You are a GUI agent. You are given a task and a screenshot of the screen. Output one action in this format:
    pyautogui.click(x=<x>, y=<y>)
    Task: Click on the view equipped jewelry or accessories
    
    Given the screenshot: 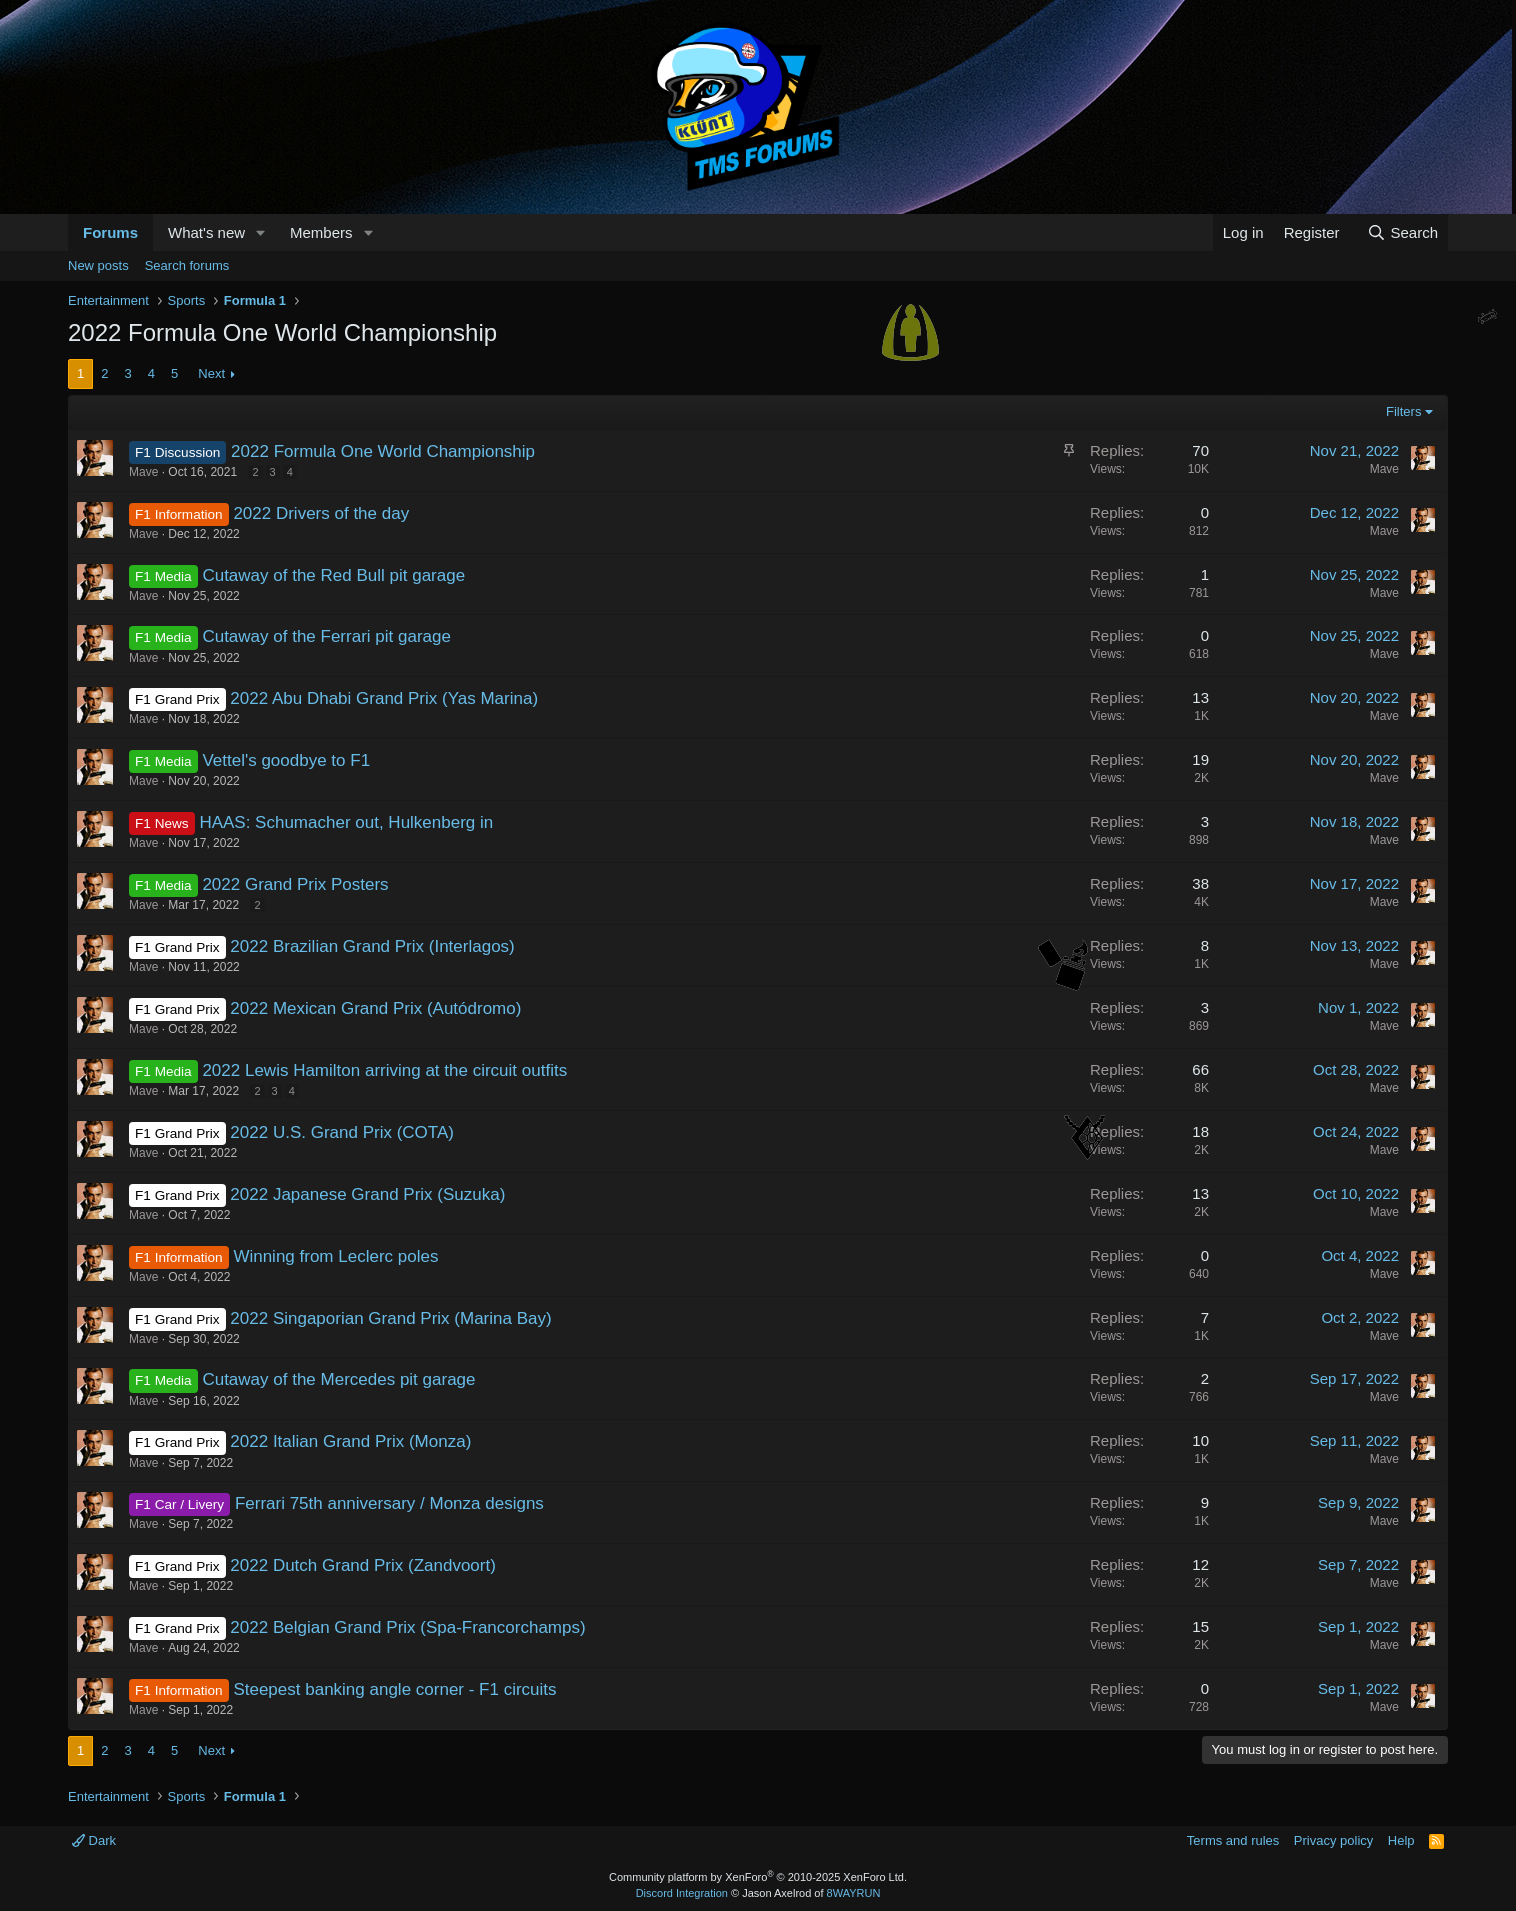 What is the action you would take?
    pyautogui.click(x=1086, y=1138)
    